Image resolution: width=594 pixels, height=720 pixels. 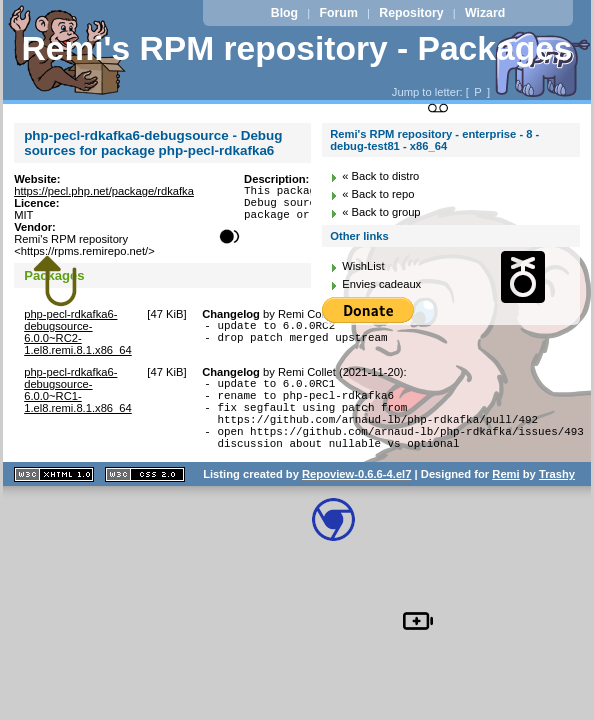 I want to click on add or extend battery life, so click(x=418, y=621).